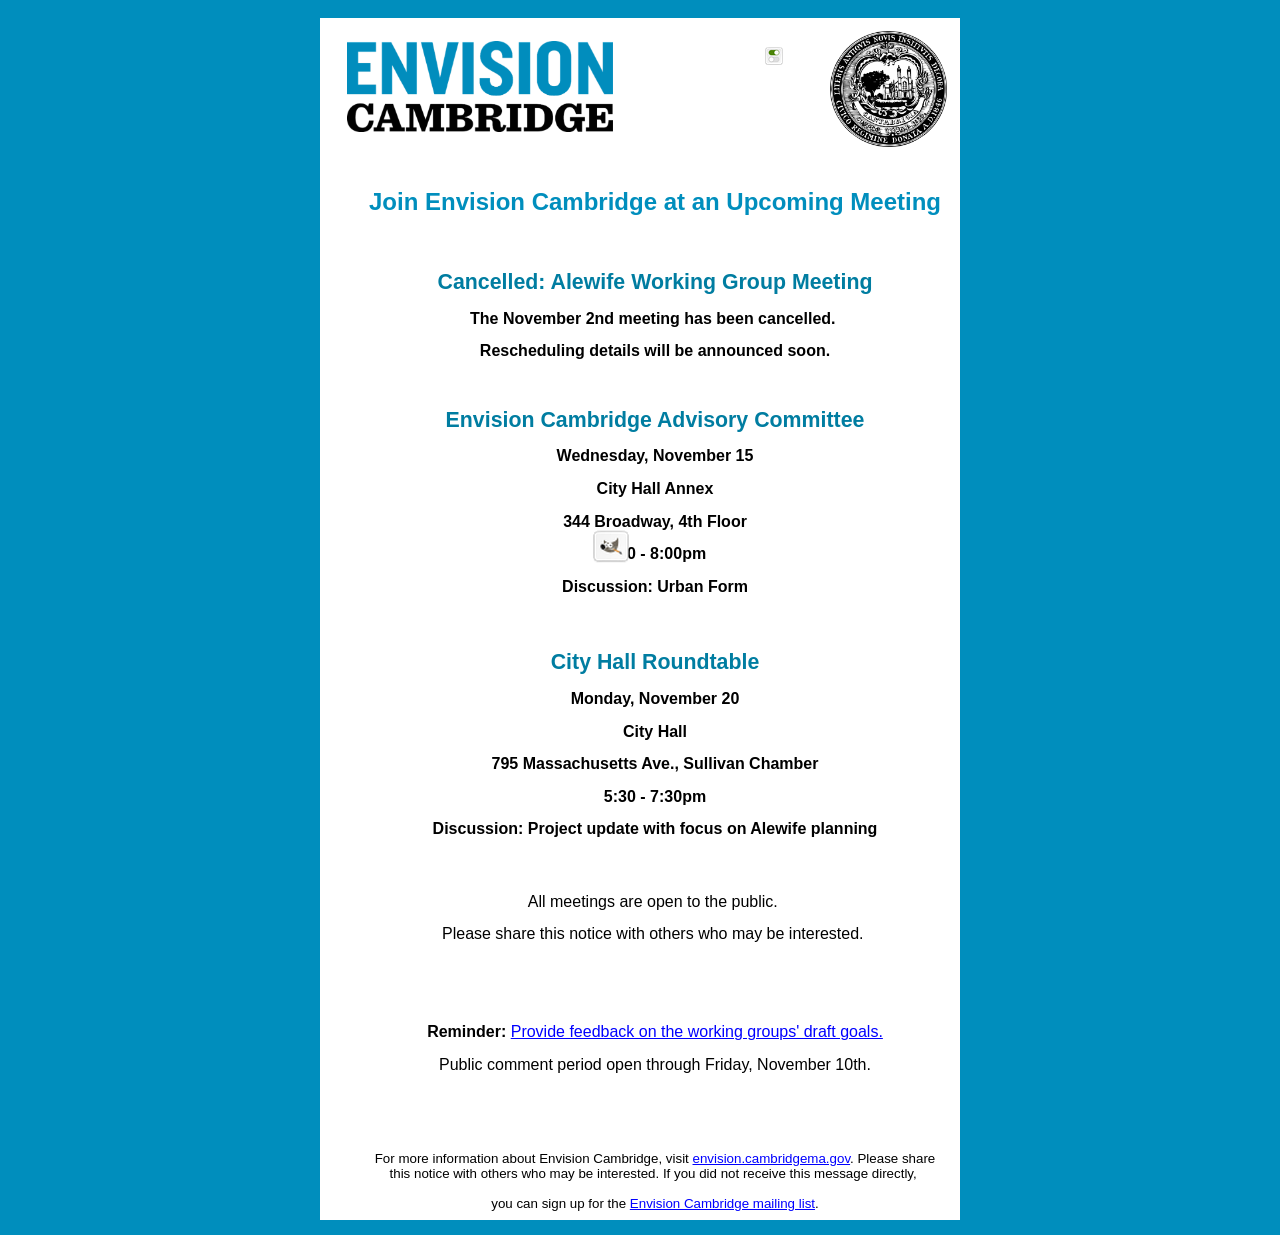  Describe the element at coordinates (774, 56) in the screenshot. I see `open system settings or preferences` at that location.